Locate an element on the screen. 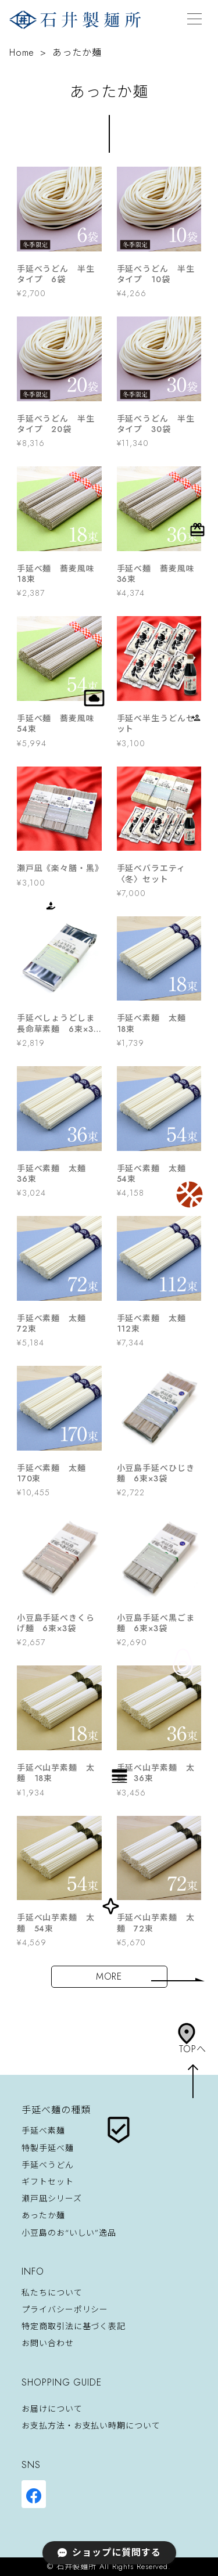  view basketball or sports content is located at coordinates (190, 1195).